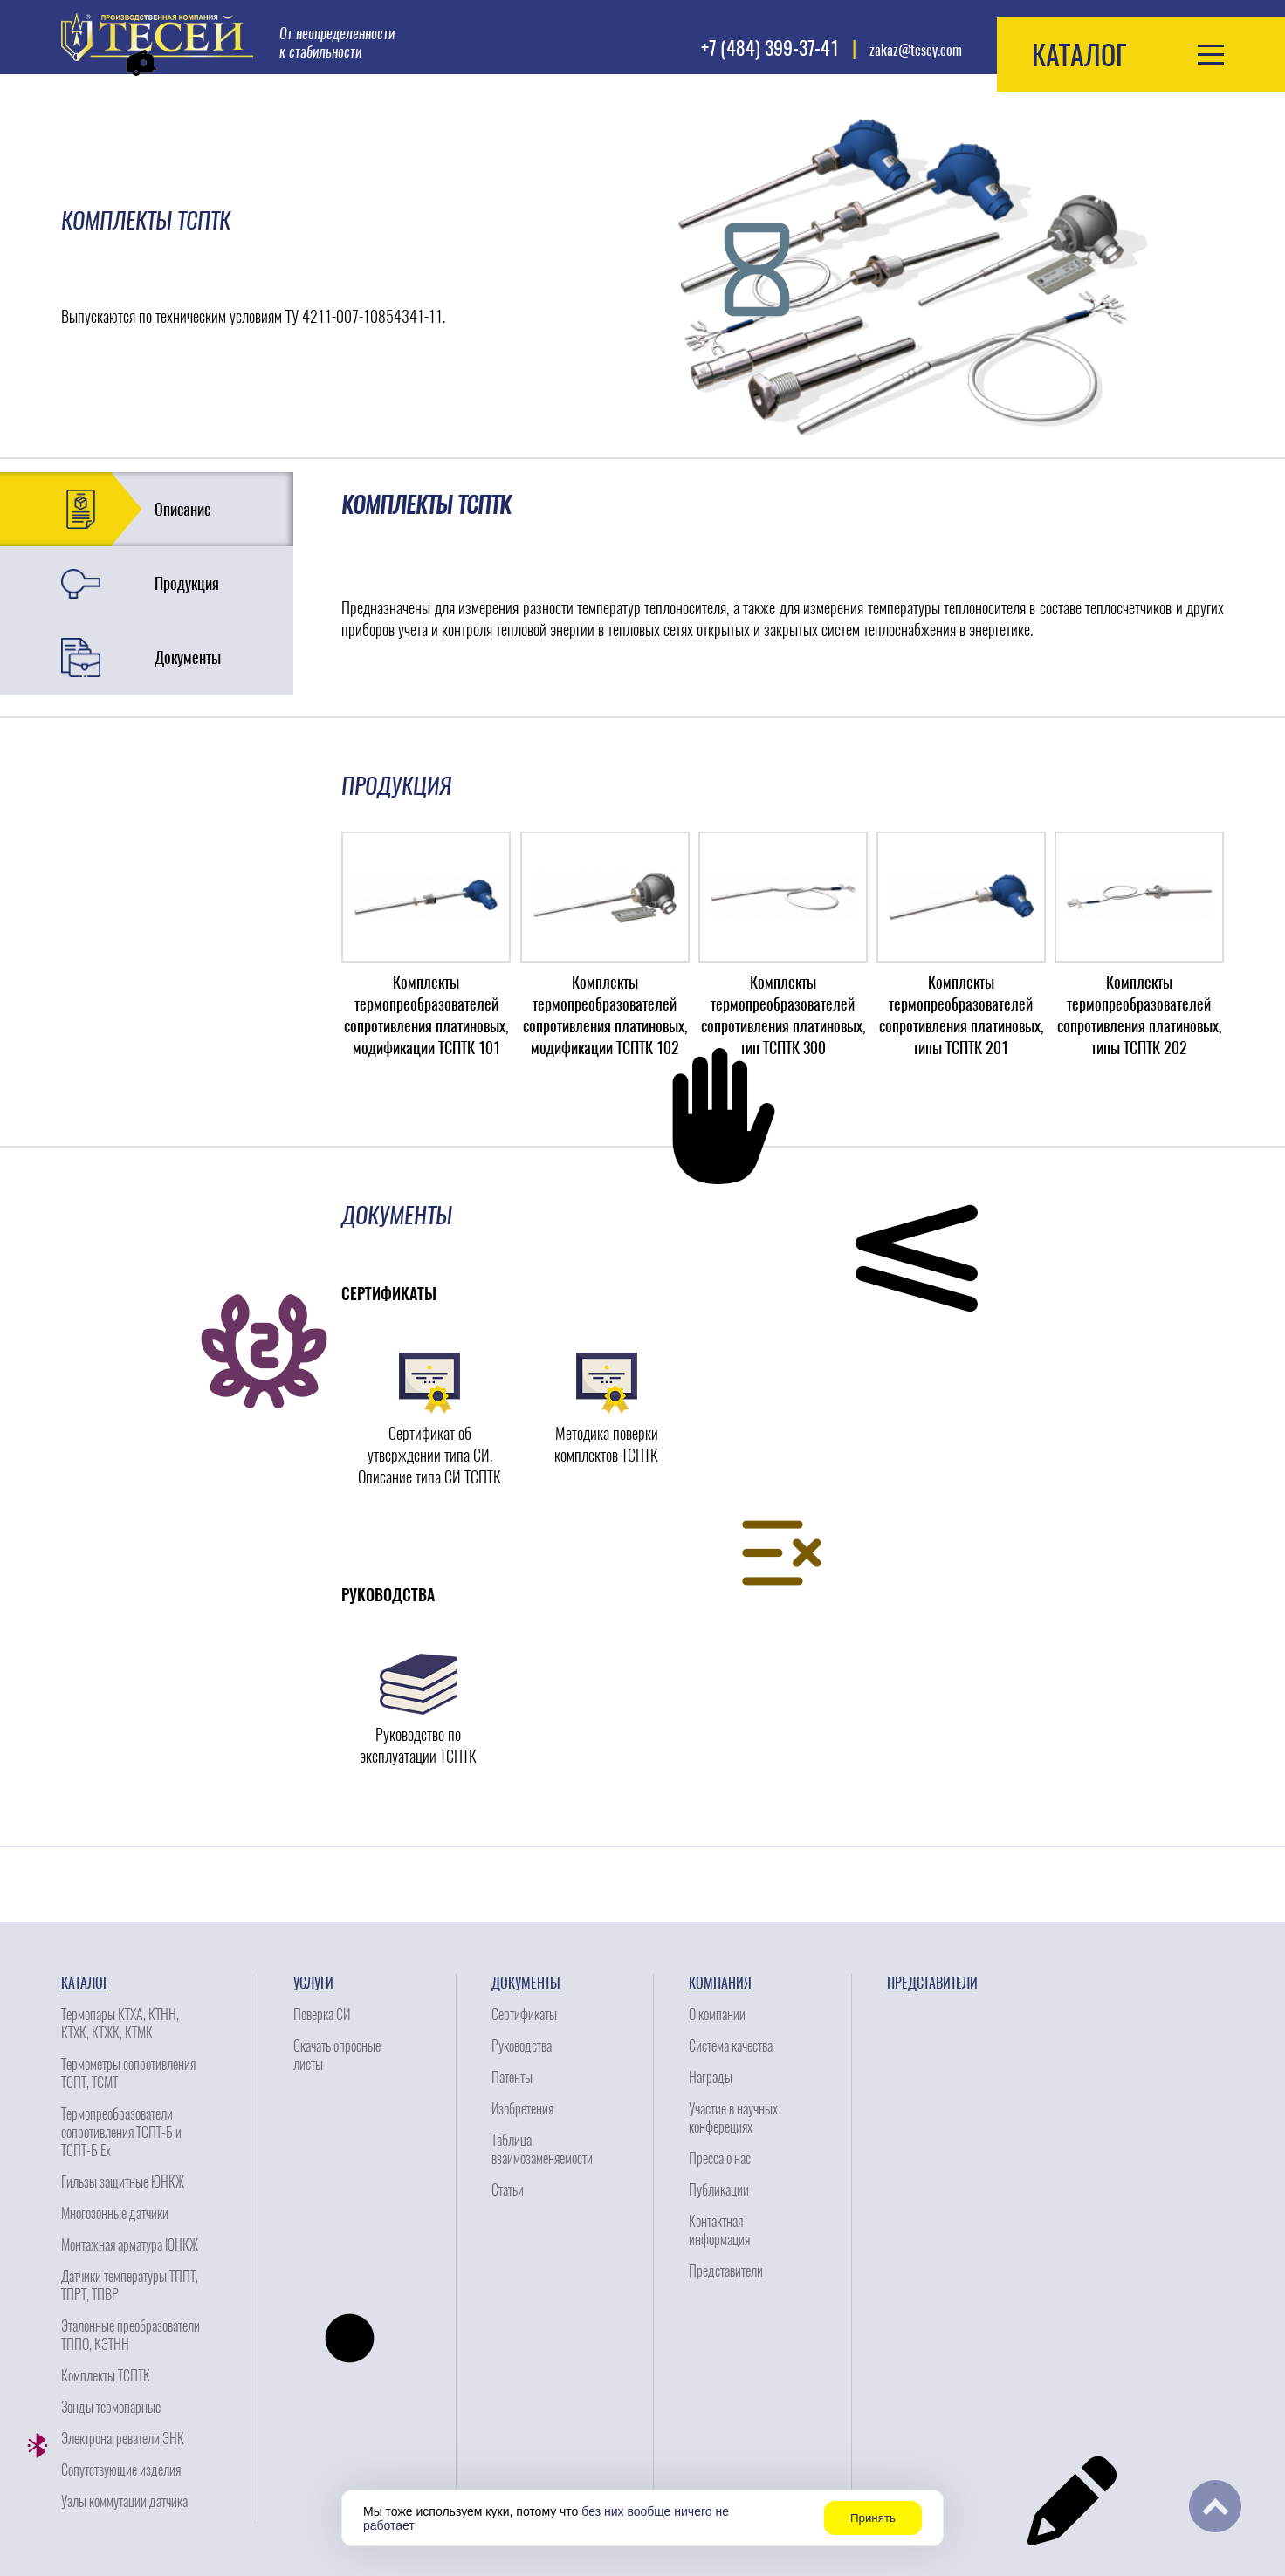 The height and width of the screenshot is (2576, 1285). What do you see at coordinates (1072, 2501) in the screenshot?
I see `edit content or text` at bounding box center [1072, 2501].